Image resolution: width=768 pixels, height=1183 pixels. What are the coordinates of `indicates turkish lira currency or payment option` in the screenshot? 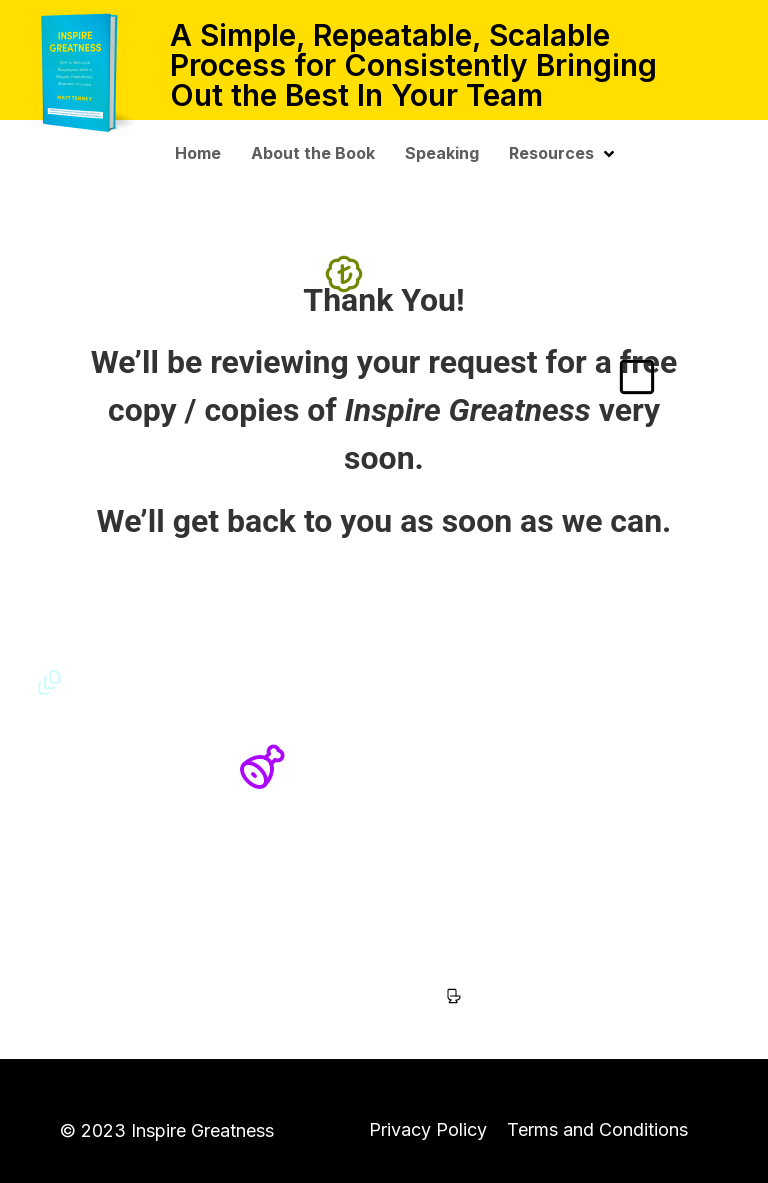 It's located at (344, 274).